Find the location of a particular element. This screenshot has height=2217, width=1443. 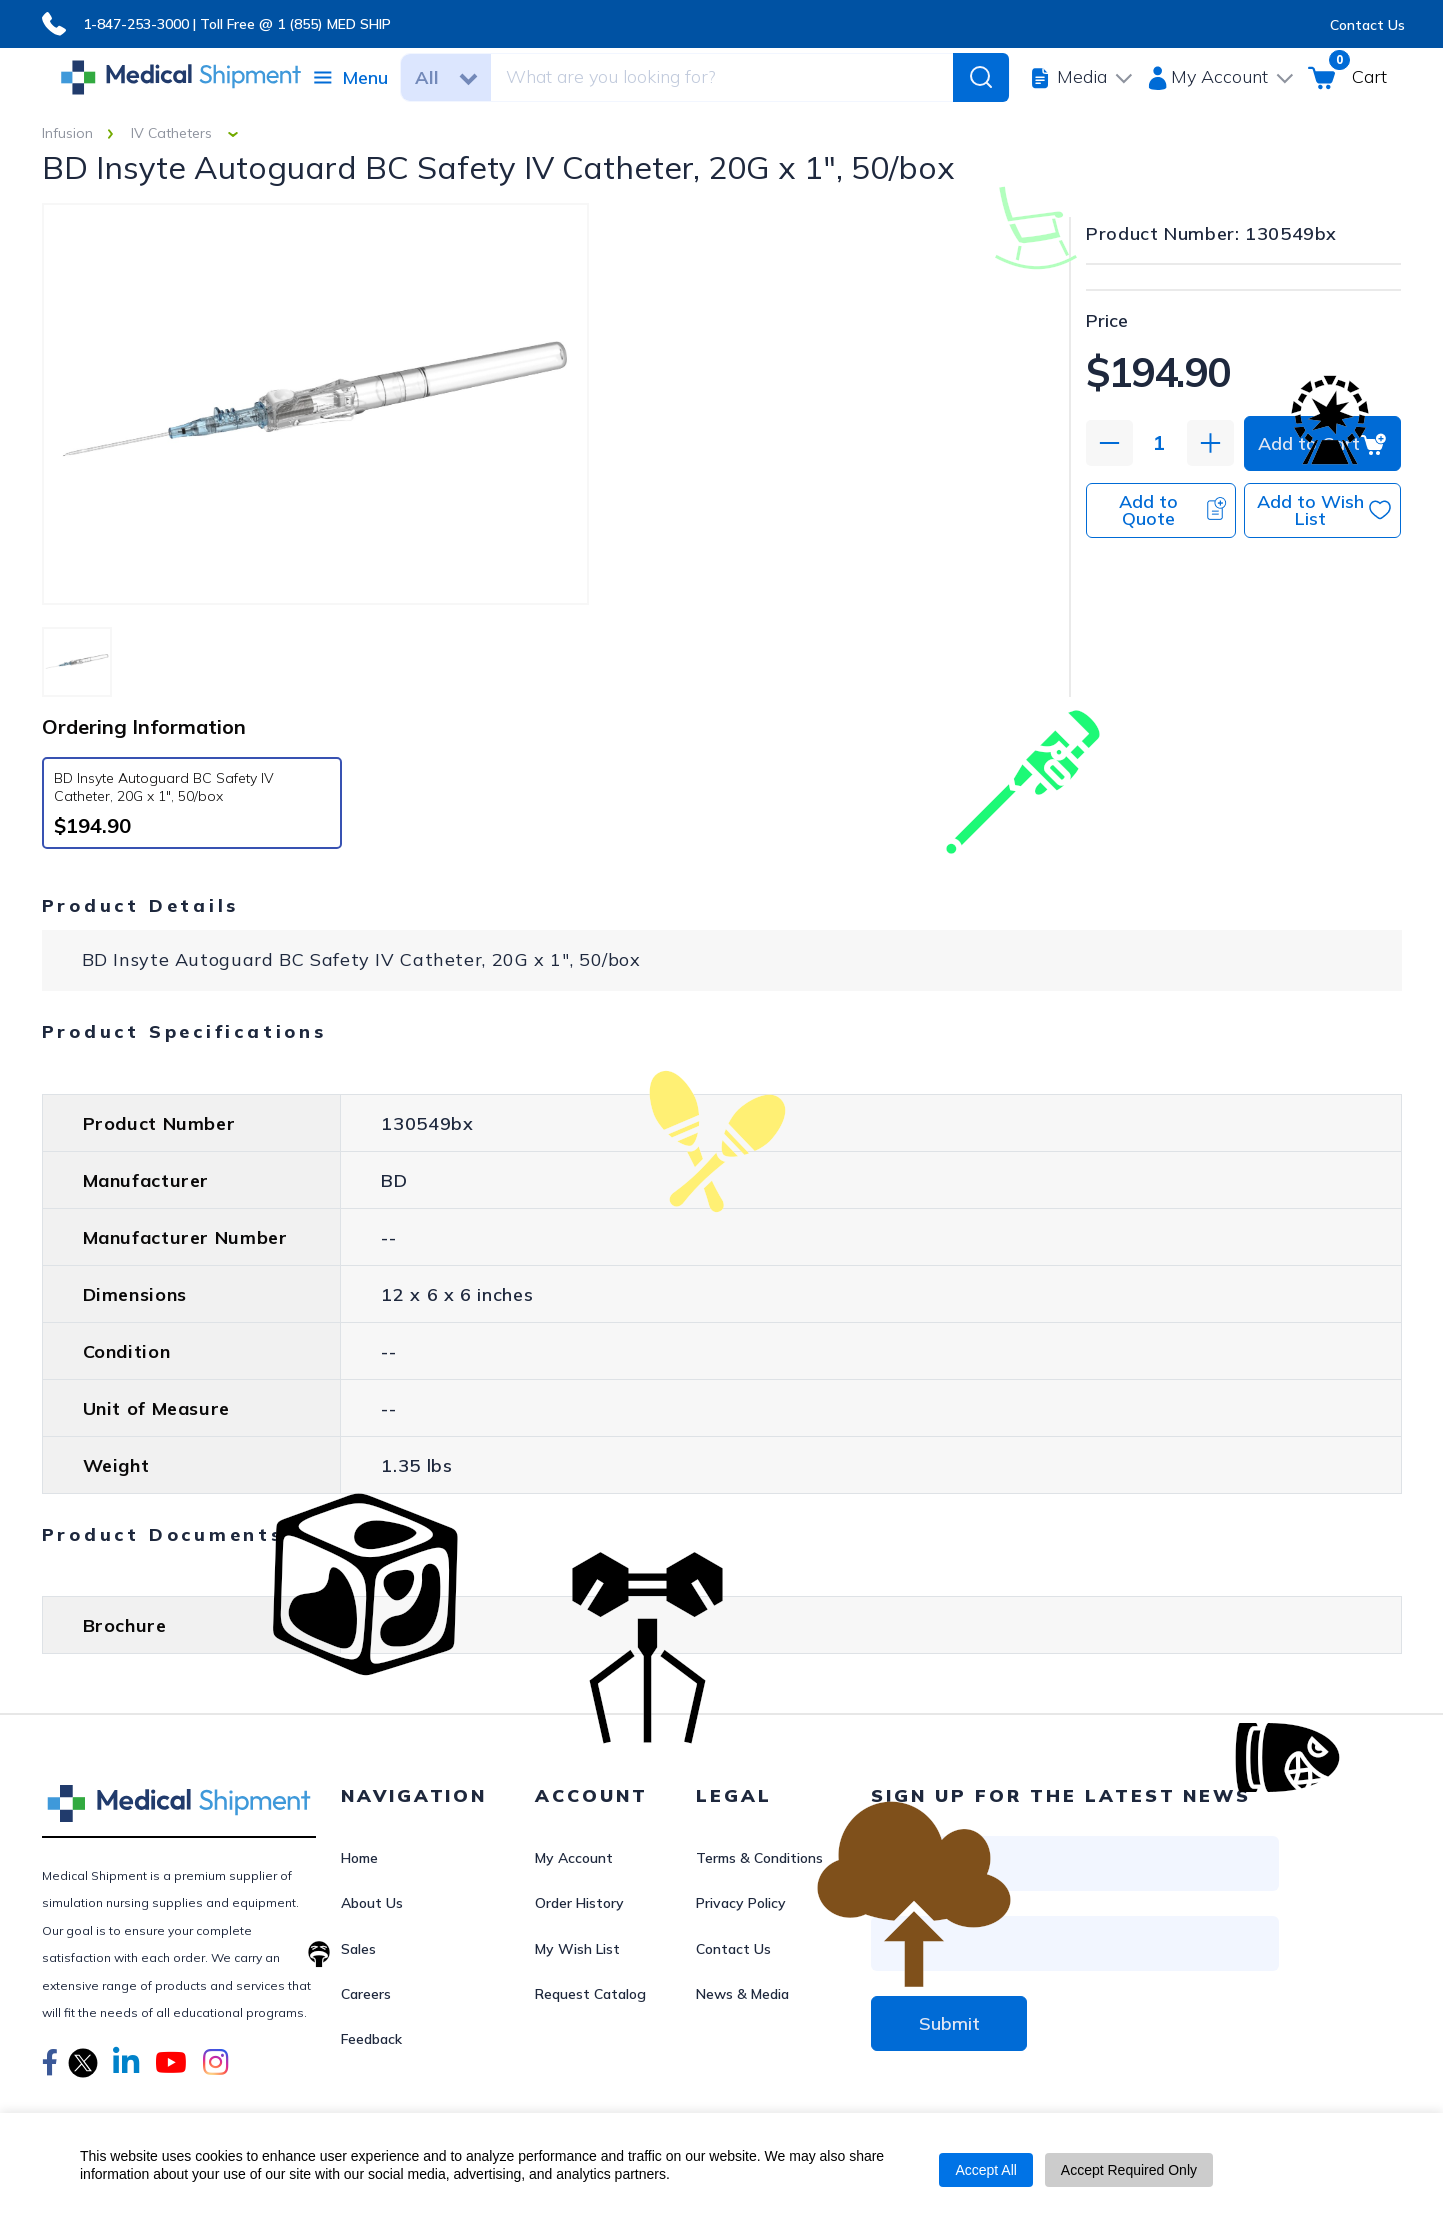

bullet bill character from mario games is located at coordinates (1287, 1757).